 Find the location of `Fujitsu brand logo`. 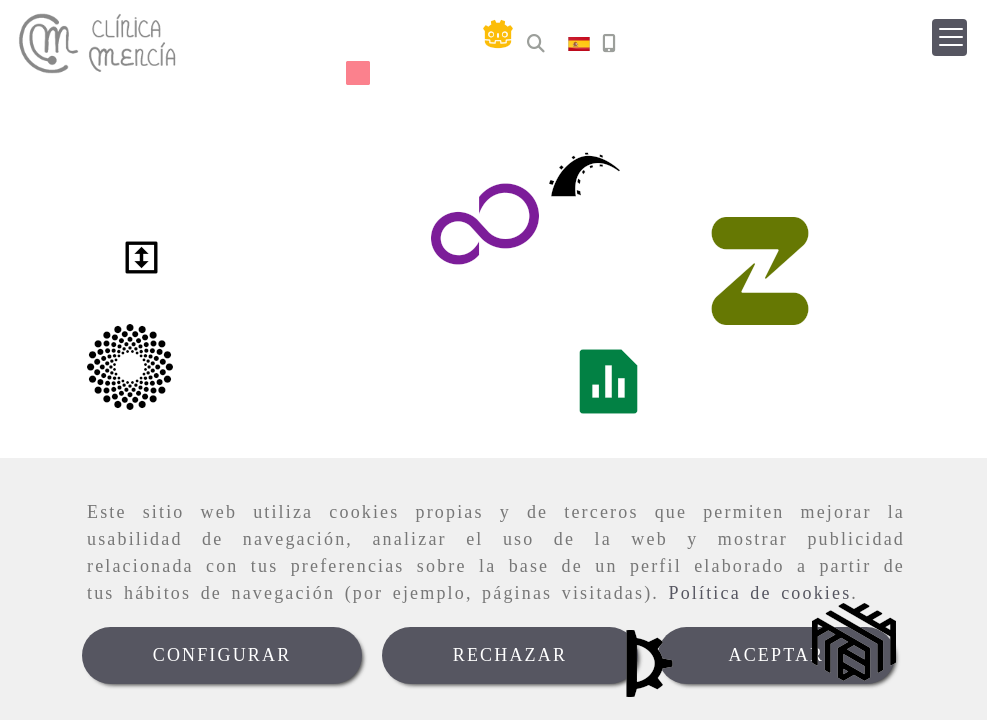

Fujitsu brand logo is located at coordinates (485, 224).